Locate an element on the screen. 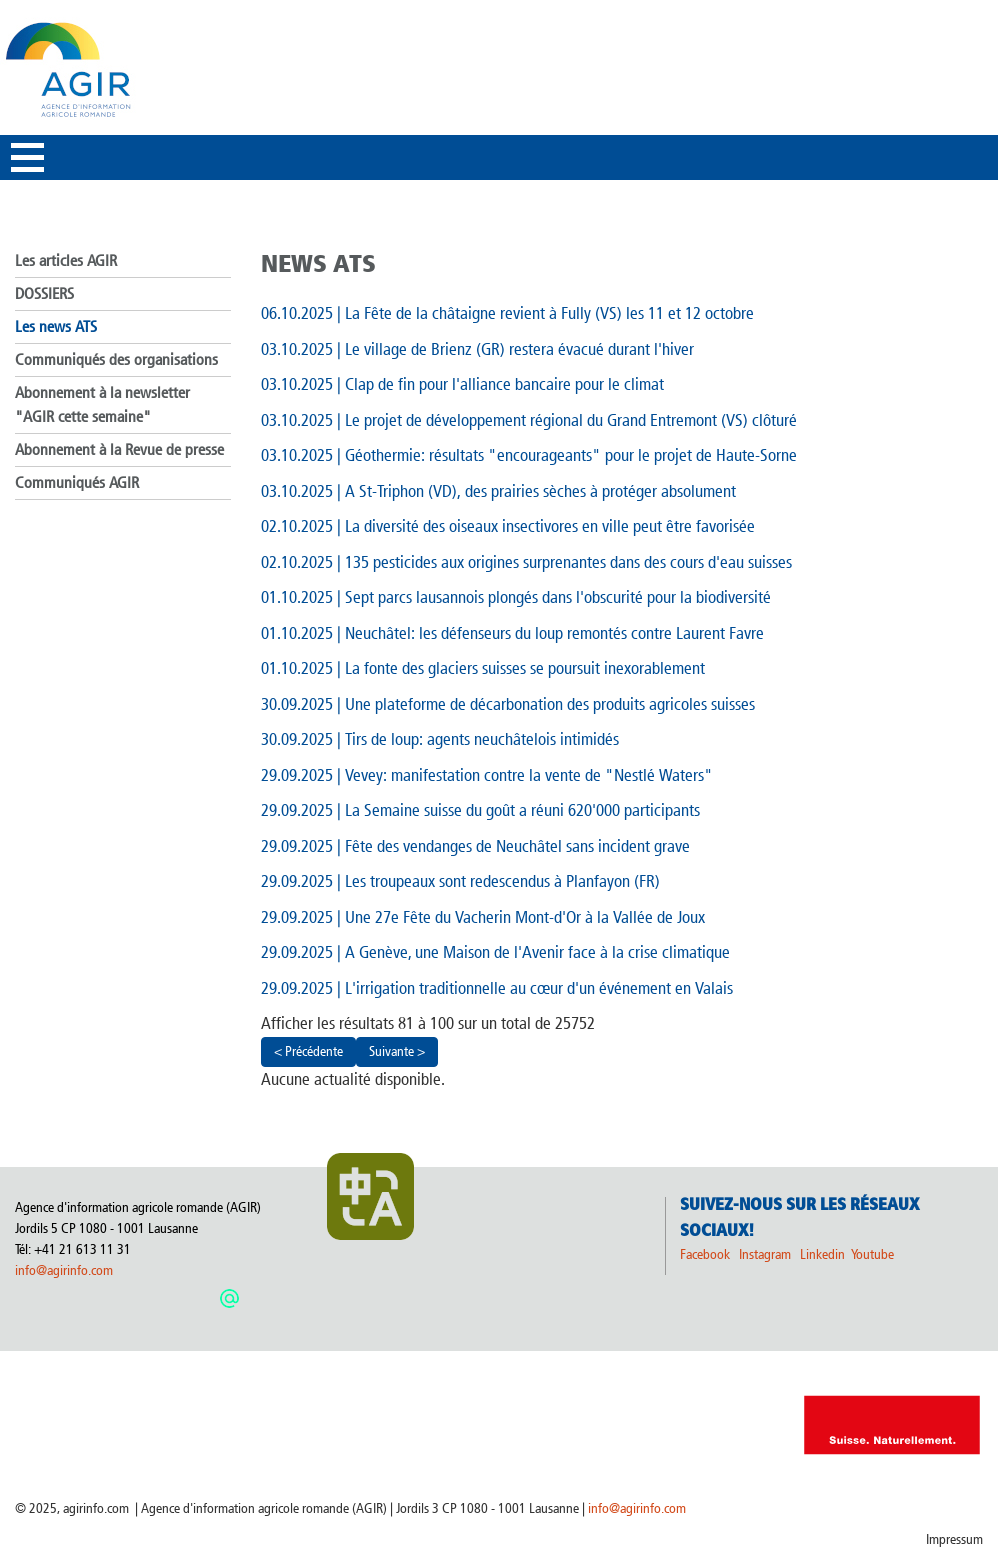  open mail.ru email service is located at coordinates (229, 1298).